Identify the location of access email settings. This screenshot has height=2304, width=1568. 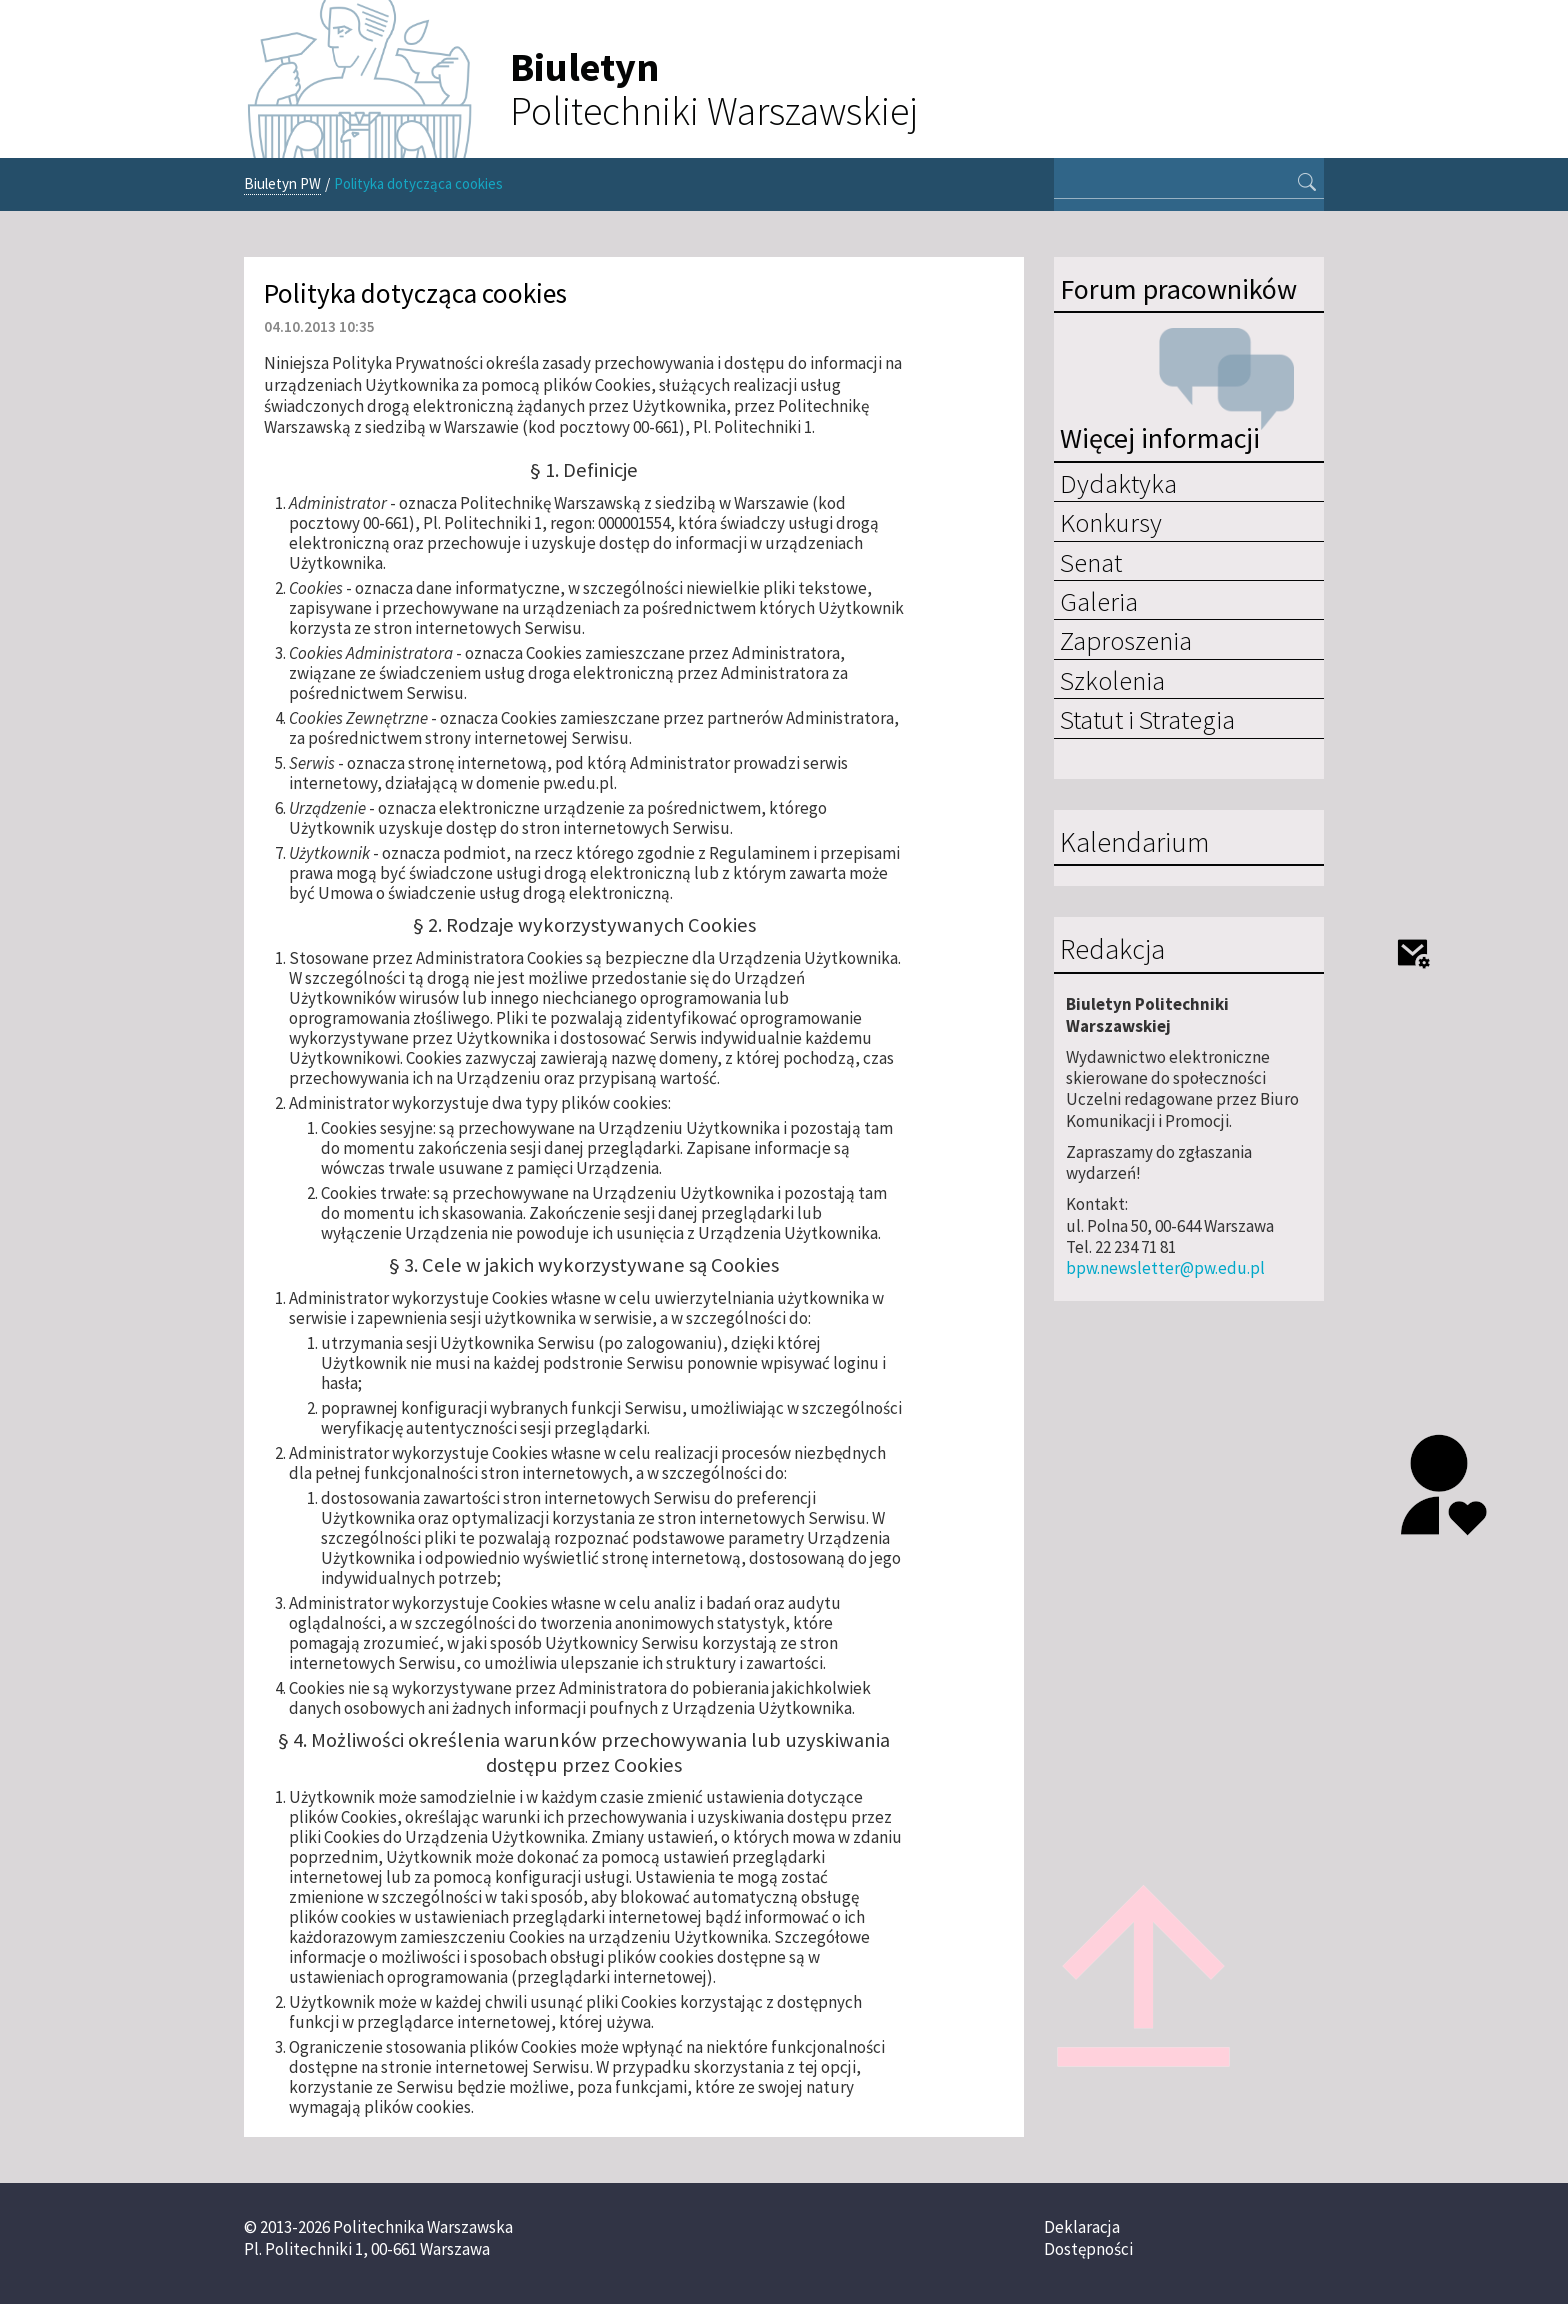
(1412, 952).